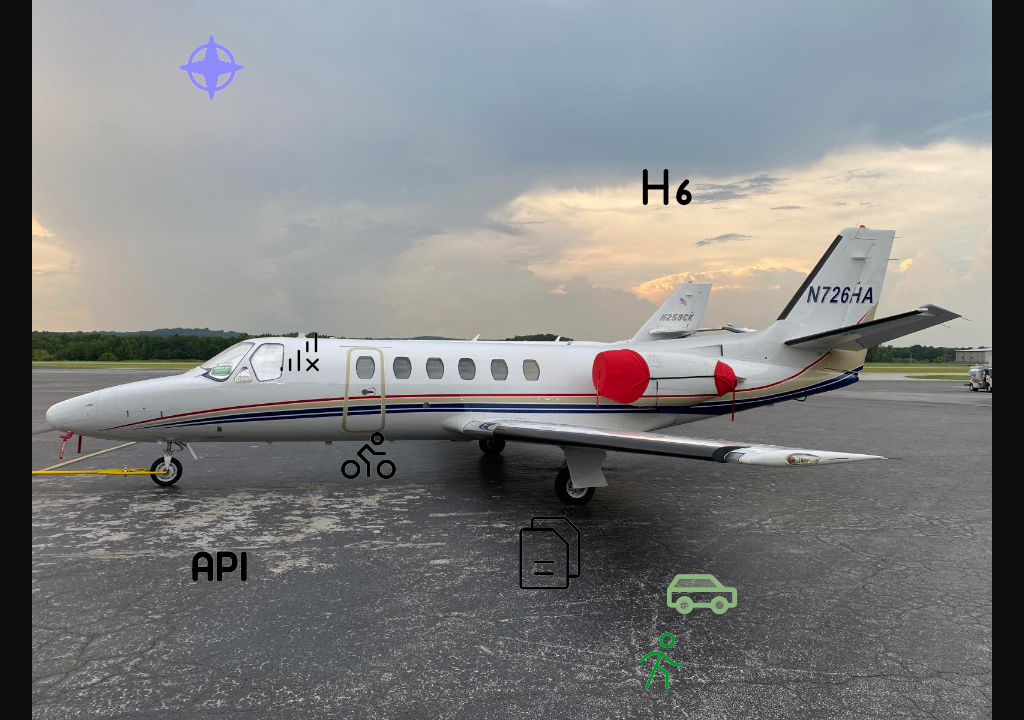 This screenshot has width=1024, height=720. What do you see at coordinates (666, 187) in the screenshot?
I see `format text as heading level 6` at bounding box center [666, 187].